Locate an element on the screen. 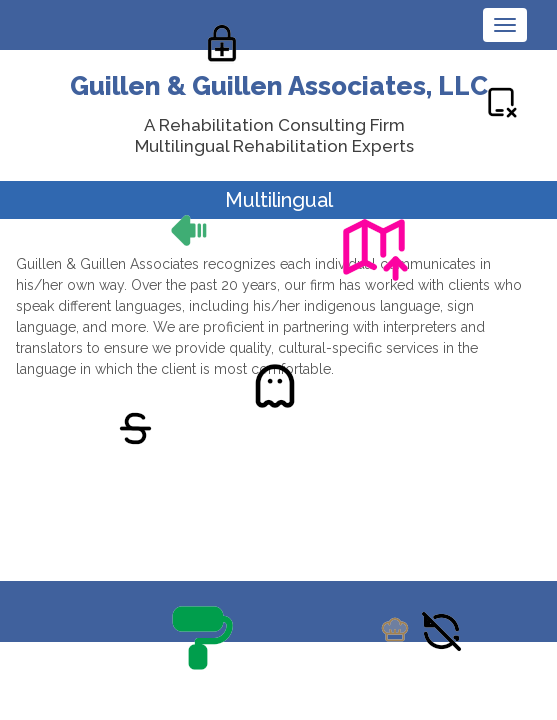  upload or share your current map location is located at coordinates (374, 247).